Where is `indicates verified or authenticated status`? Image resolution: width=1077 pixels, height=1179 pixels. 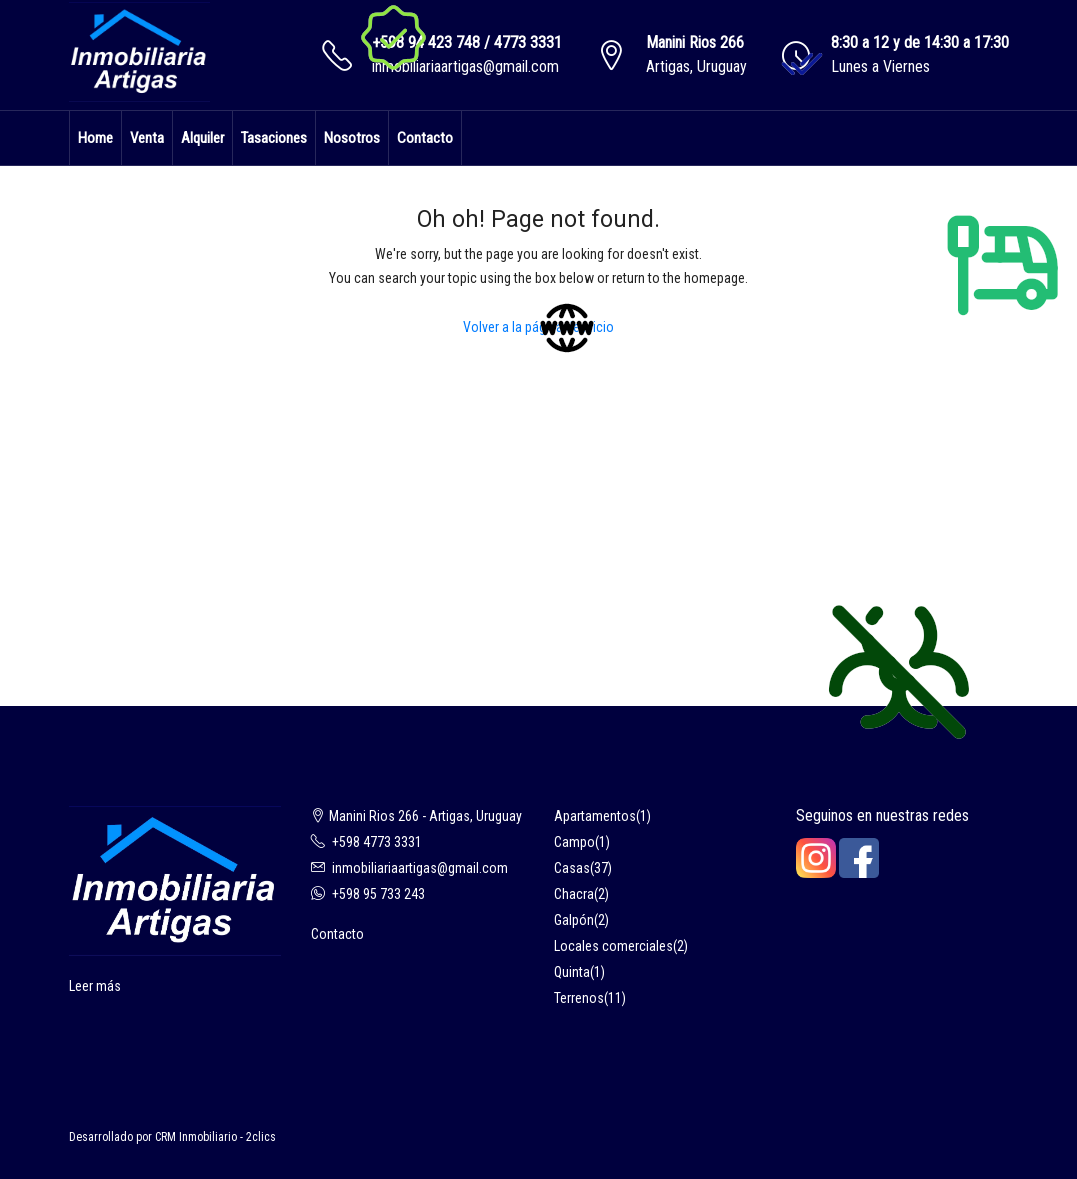
indicates verified or authenticated status is located at coordinates (393, 37).